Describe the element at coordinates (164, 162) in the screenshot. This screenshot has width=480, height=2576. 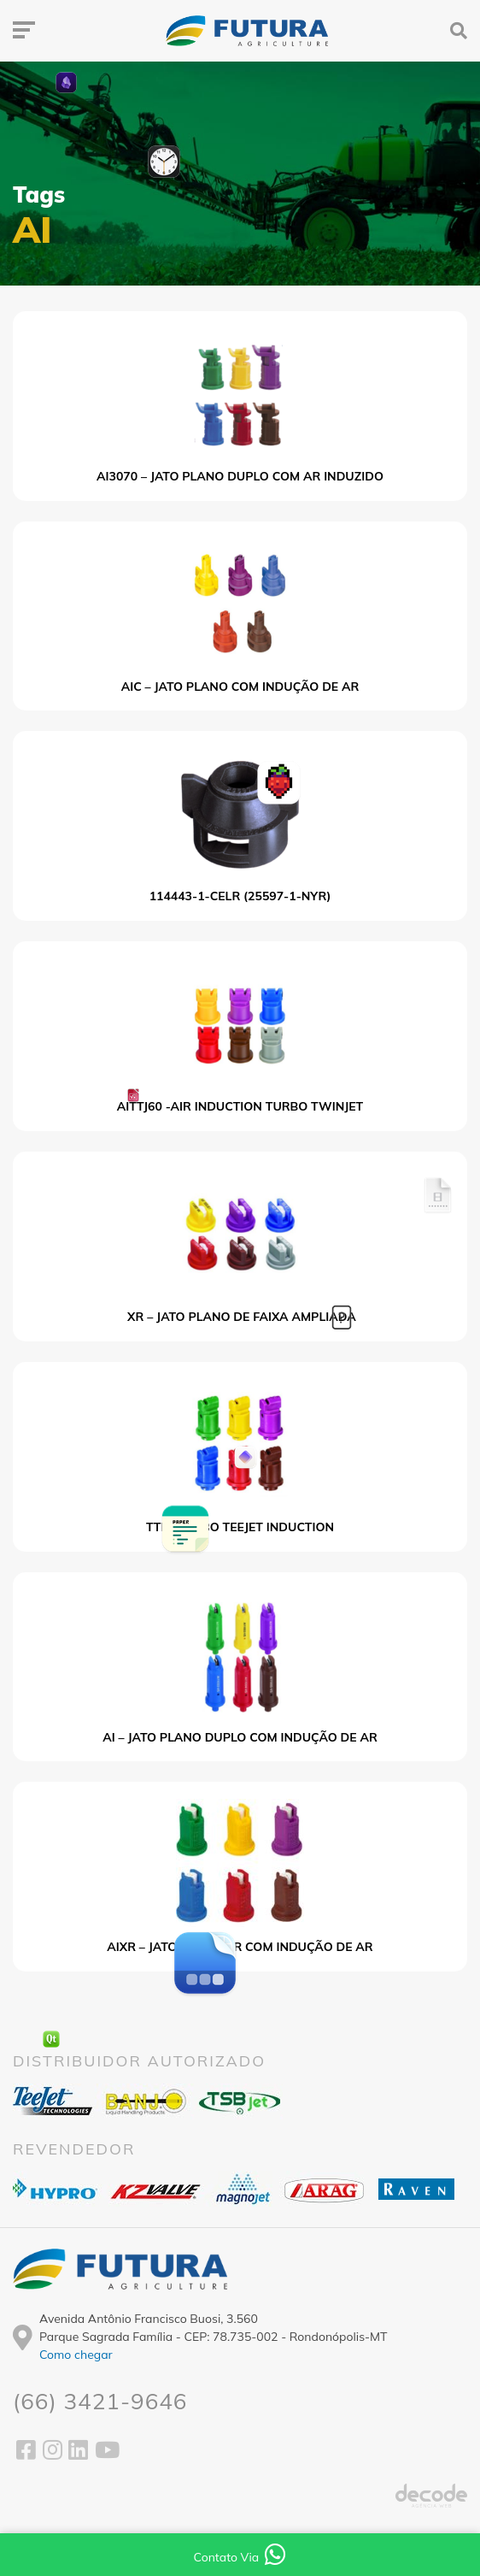
I see `open the clock app` at that location.